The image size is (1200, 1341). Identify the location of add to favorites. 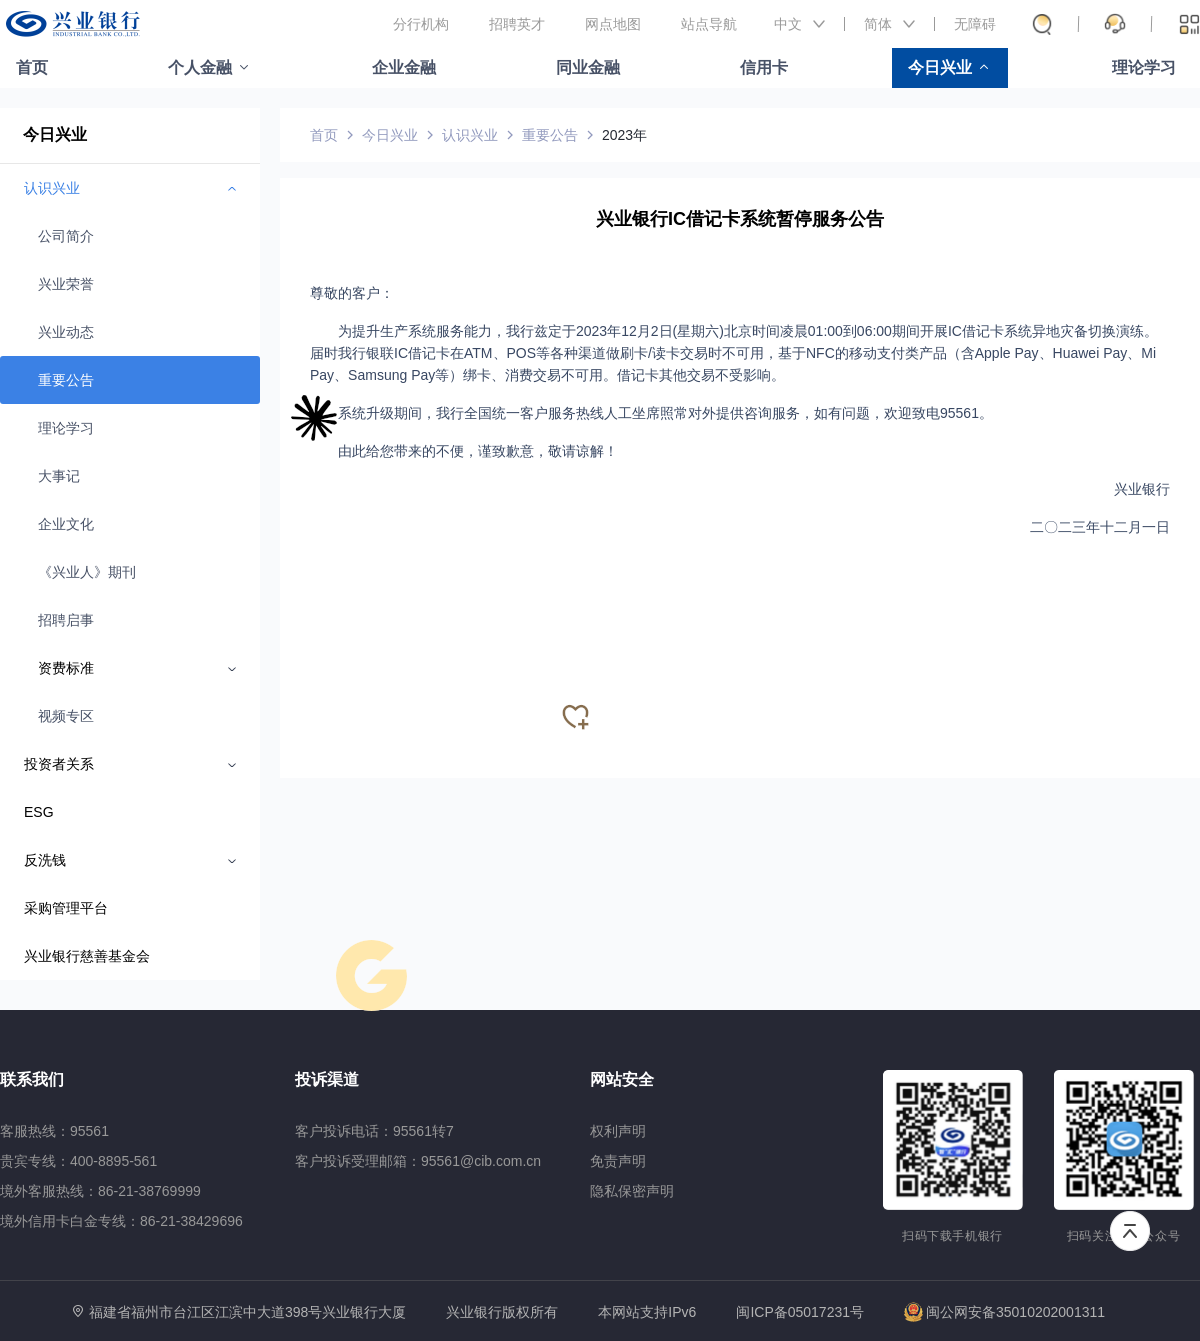
(575, 716).